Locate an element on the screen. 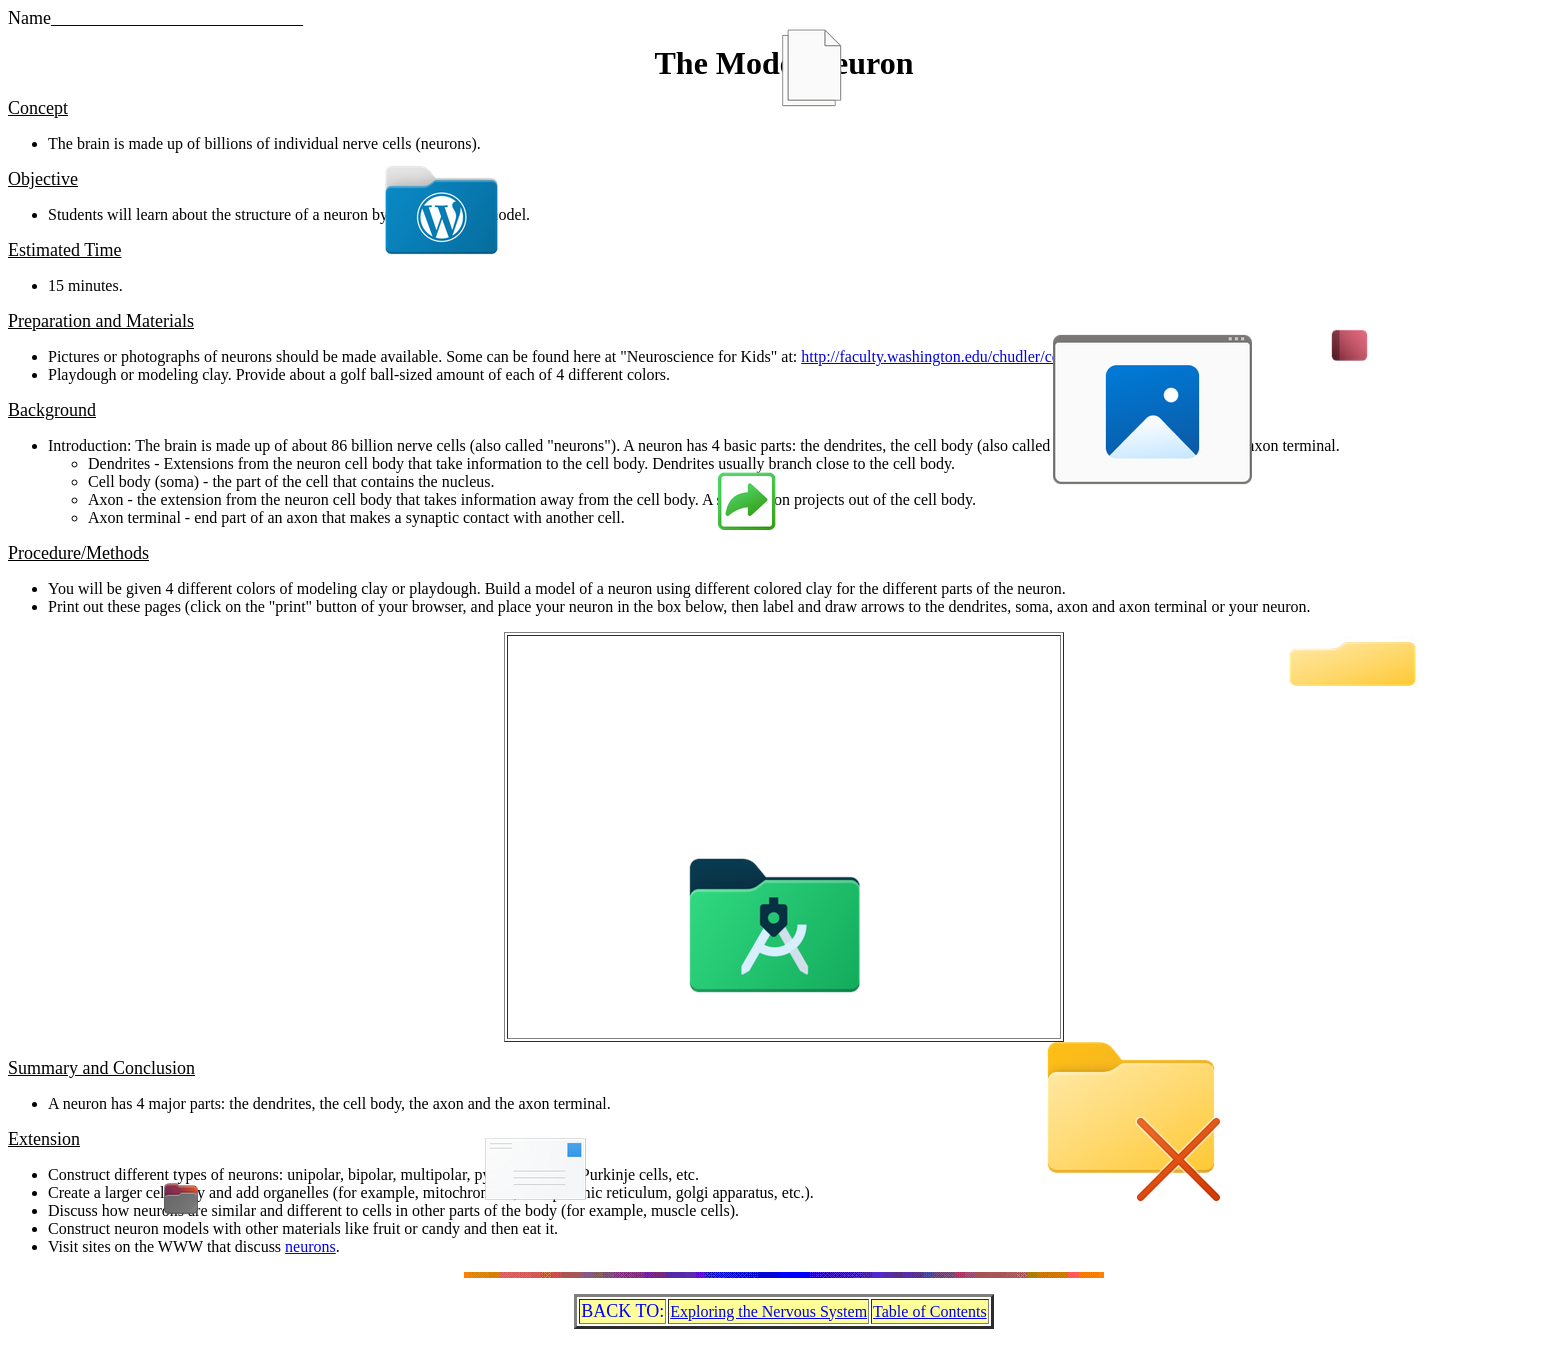 This screenshot has width=1568, height=1345. open your email inbox is located at coordinates (535, 1169).